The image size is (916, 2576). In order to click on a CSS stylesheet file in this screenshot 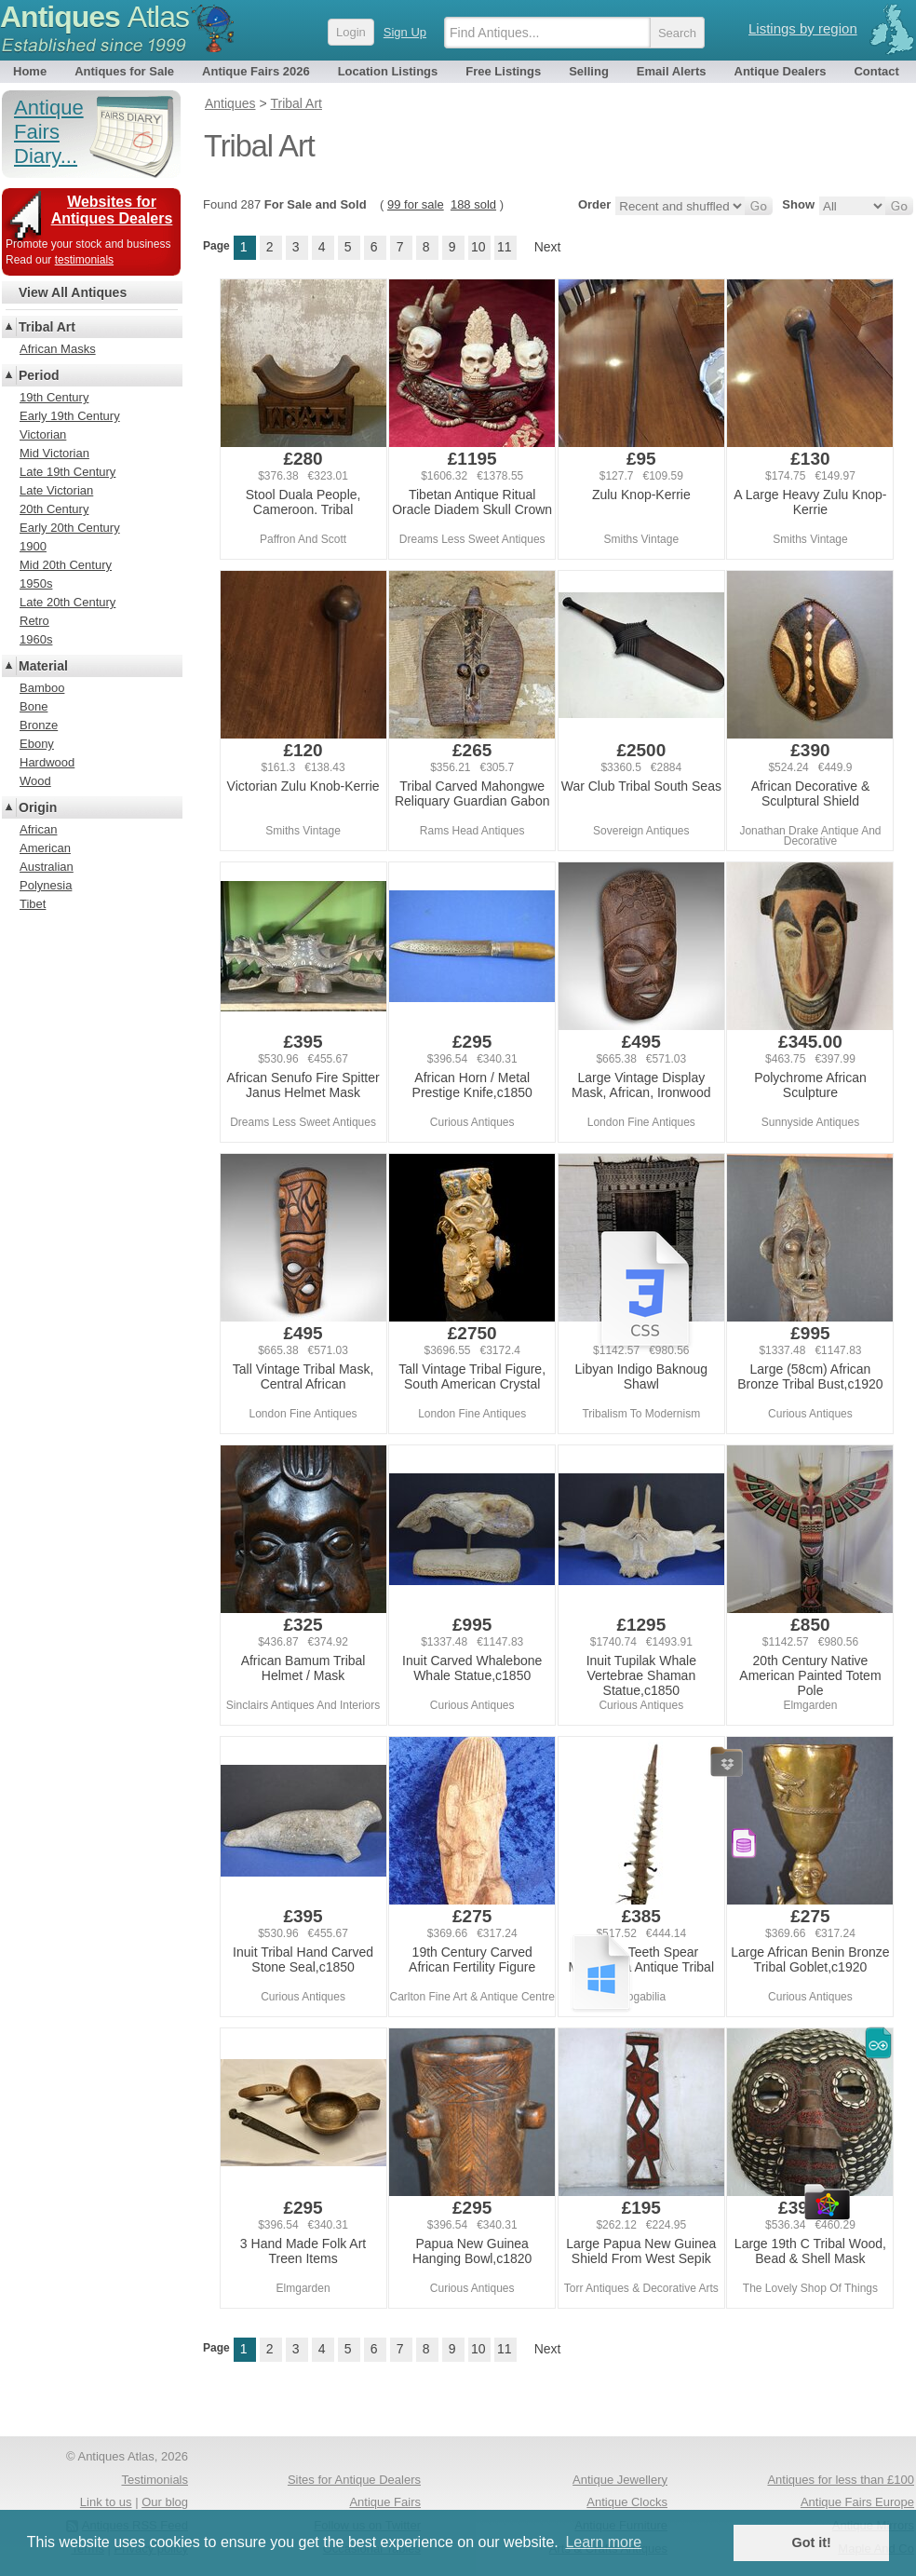, I will do `click(645, 1291)`.